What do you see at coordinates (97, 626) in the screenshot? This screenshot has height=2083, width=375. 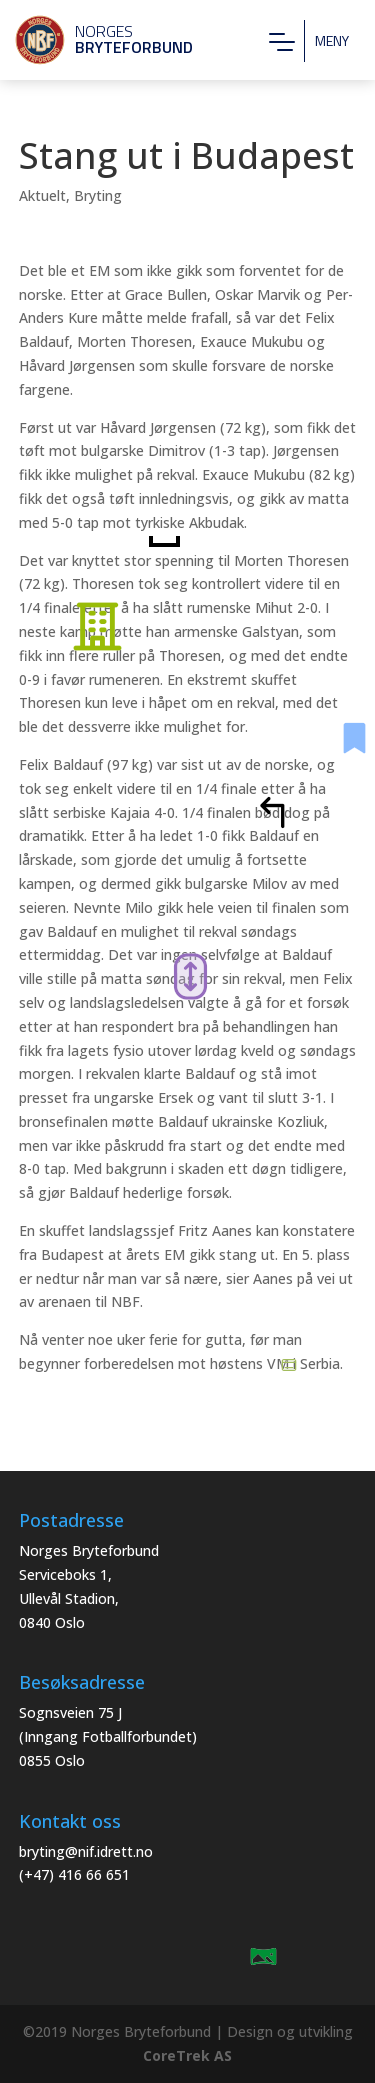 I see `view office or business location` at bounding box center [97, 626].